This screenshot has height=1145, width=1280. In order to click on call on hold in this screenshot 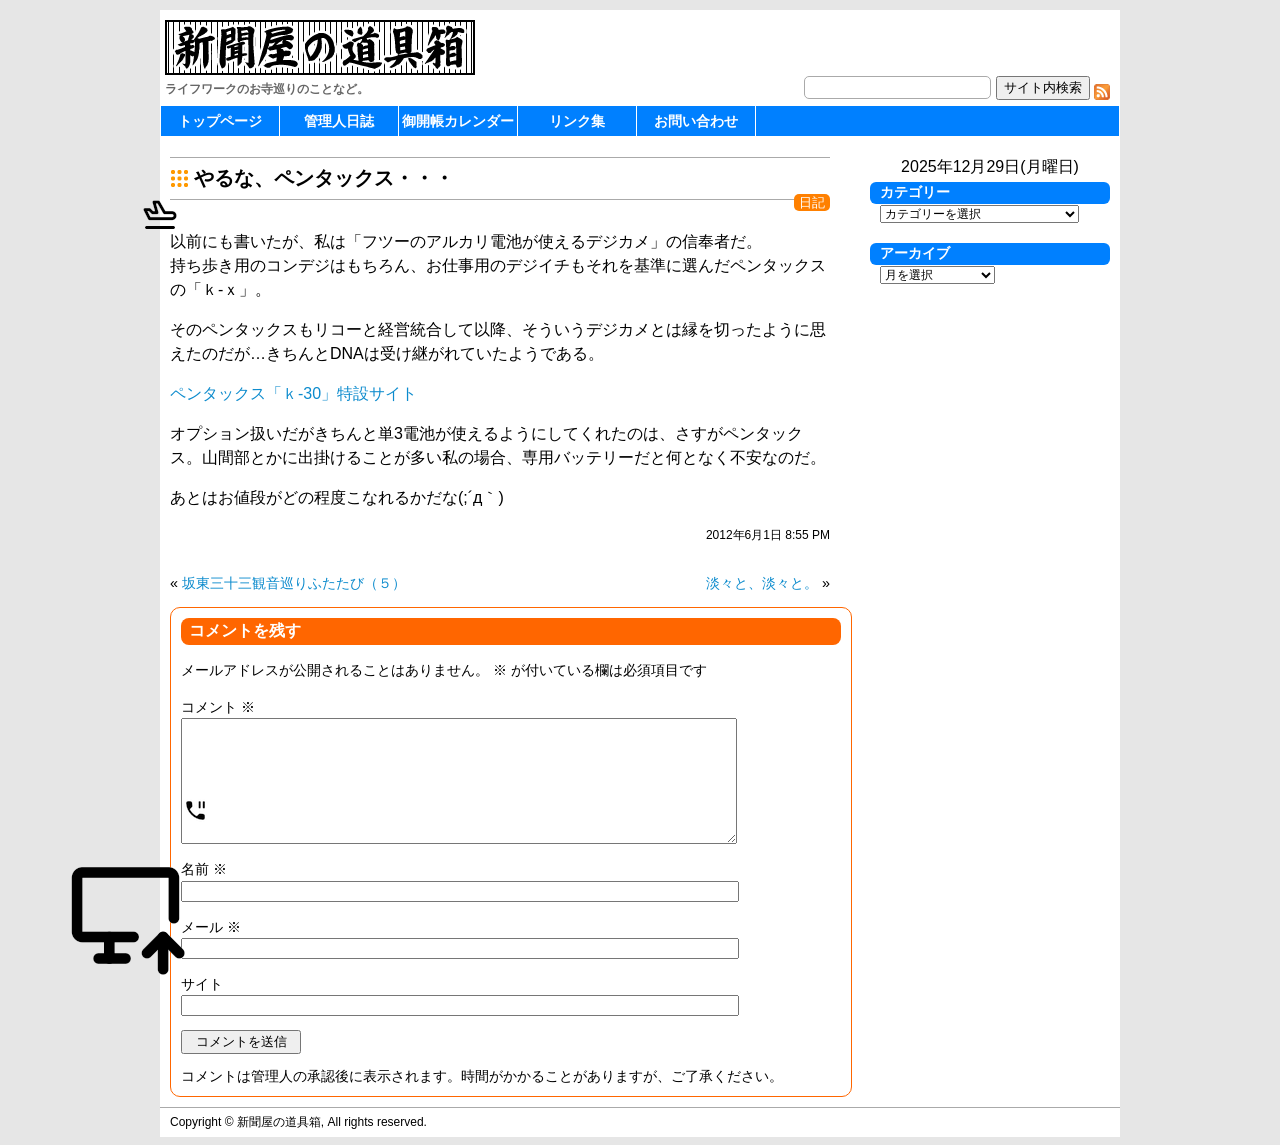, I will do `click(195, 810)`.